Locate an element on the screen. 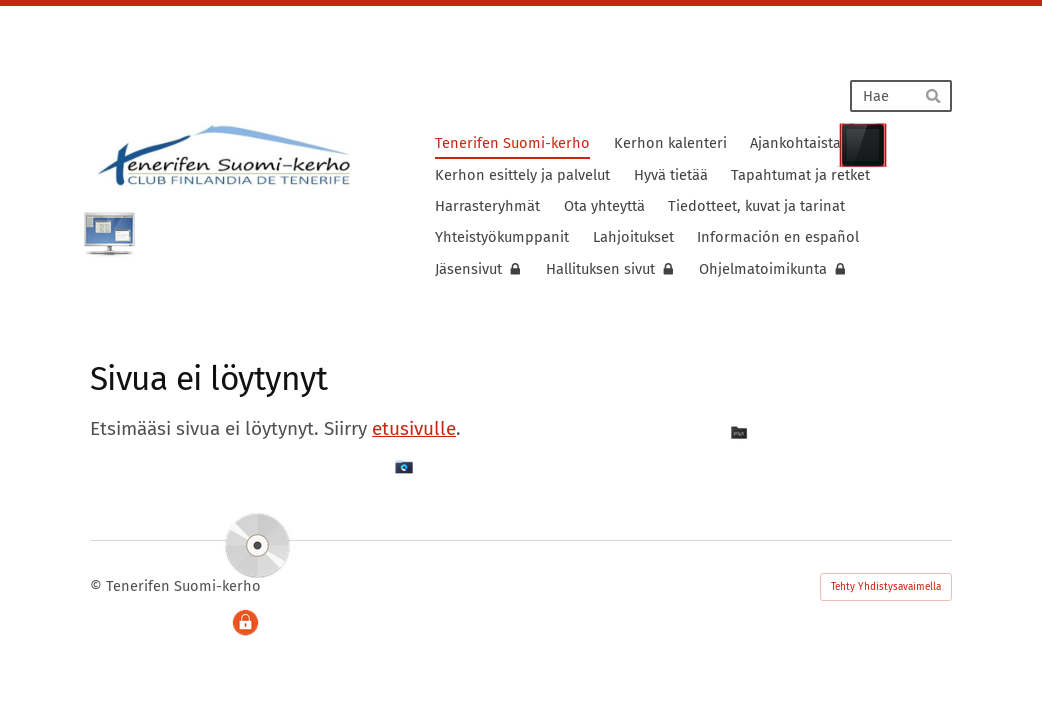 The height and width of the screenshot is (720, 1042). represents a connected iPod nano device is located at coordinates (863, 145).